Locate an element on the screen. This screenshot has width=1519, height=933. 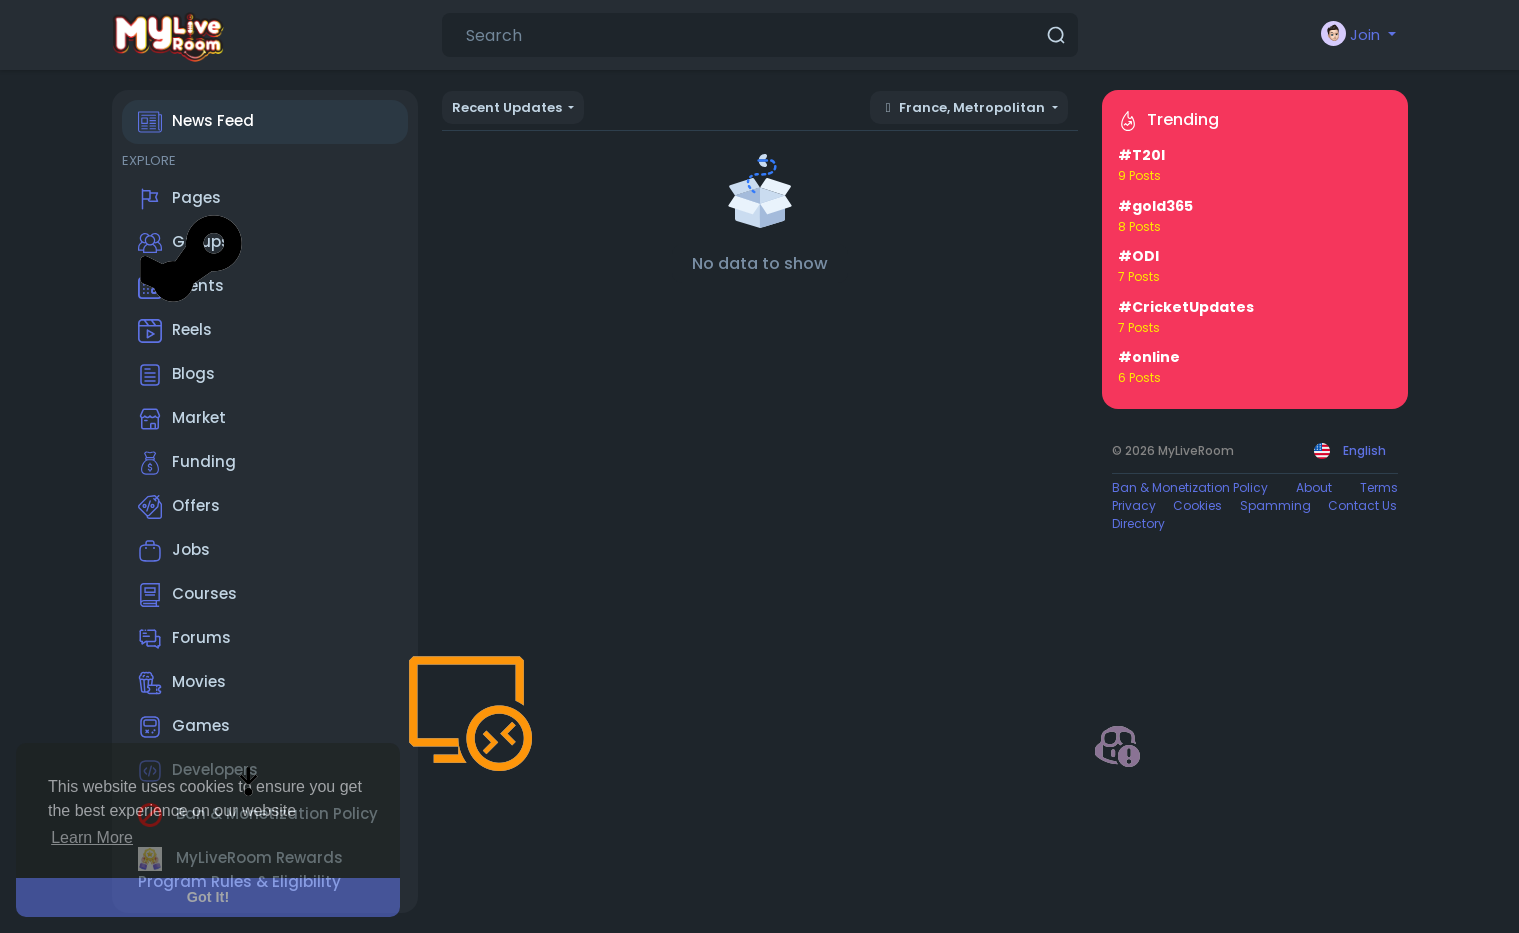
step into function during debugging is located at coordinates (248, 781).